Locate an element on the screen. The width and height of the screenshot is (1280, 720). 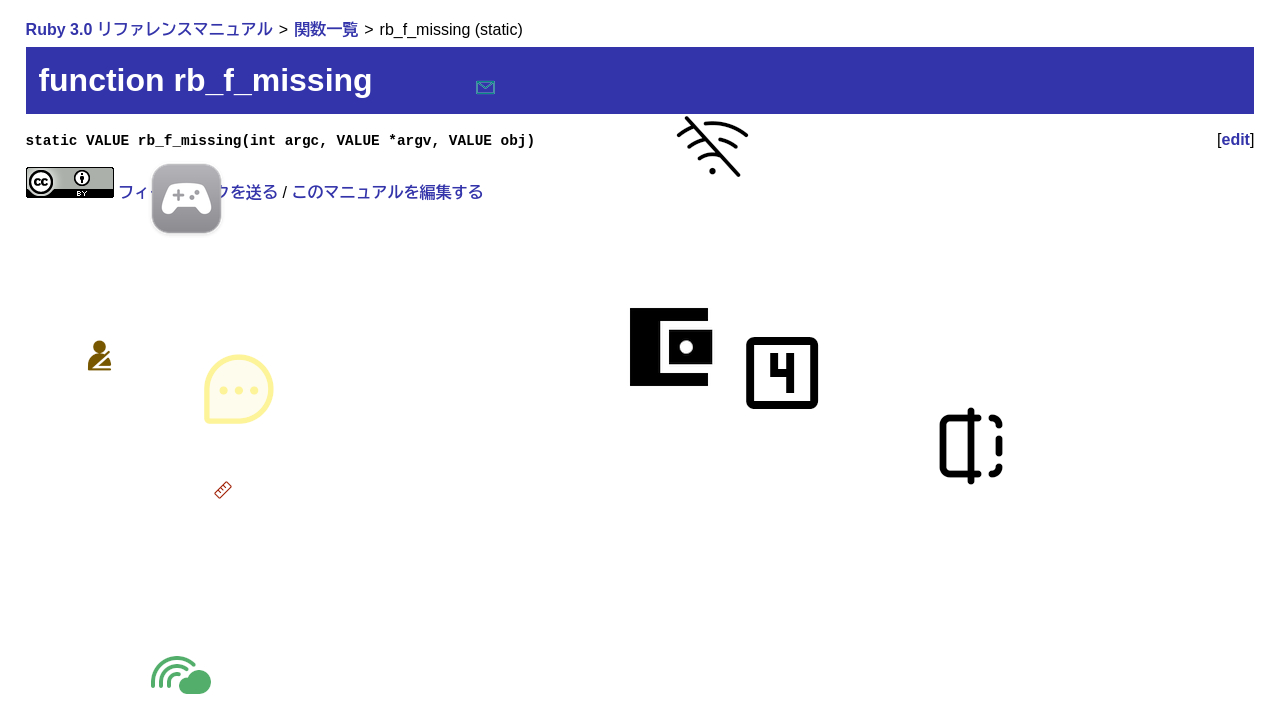
indicates no wifi connection is located at coordinates (712, 146).